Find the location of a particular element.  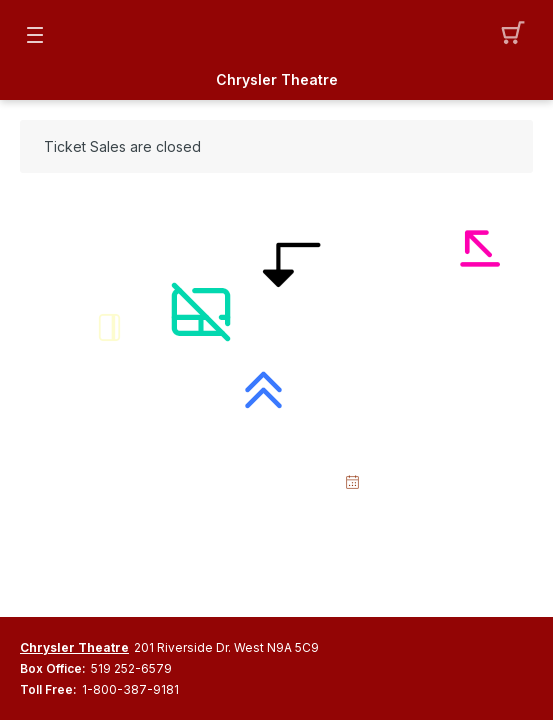

open your journal or diary is located at coordinates (109, 327).